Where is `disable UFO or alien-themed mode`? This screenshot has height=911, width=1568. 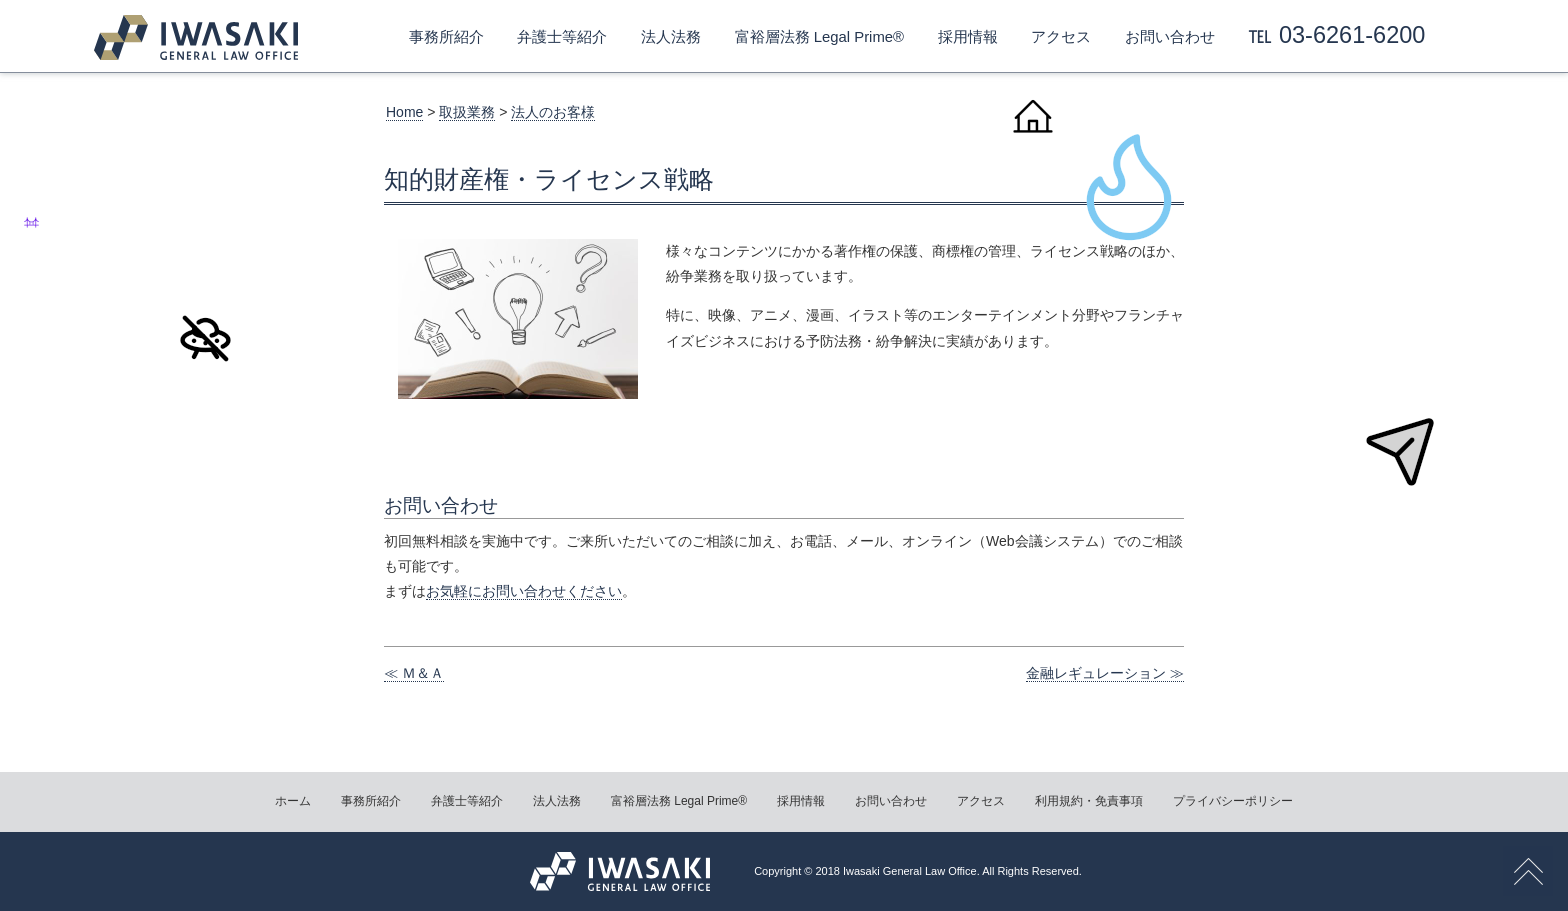 disable UFO or alien-themed mode is located at coordinates (205, 338).